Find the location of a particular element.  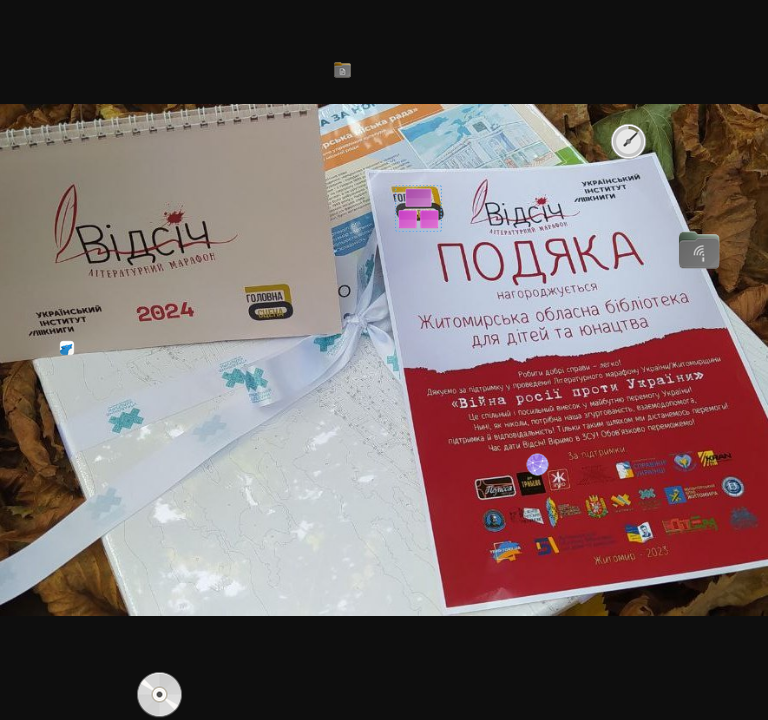

select all items in the current view is located at coordinates (418, 208).